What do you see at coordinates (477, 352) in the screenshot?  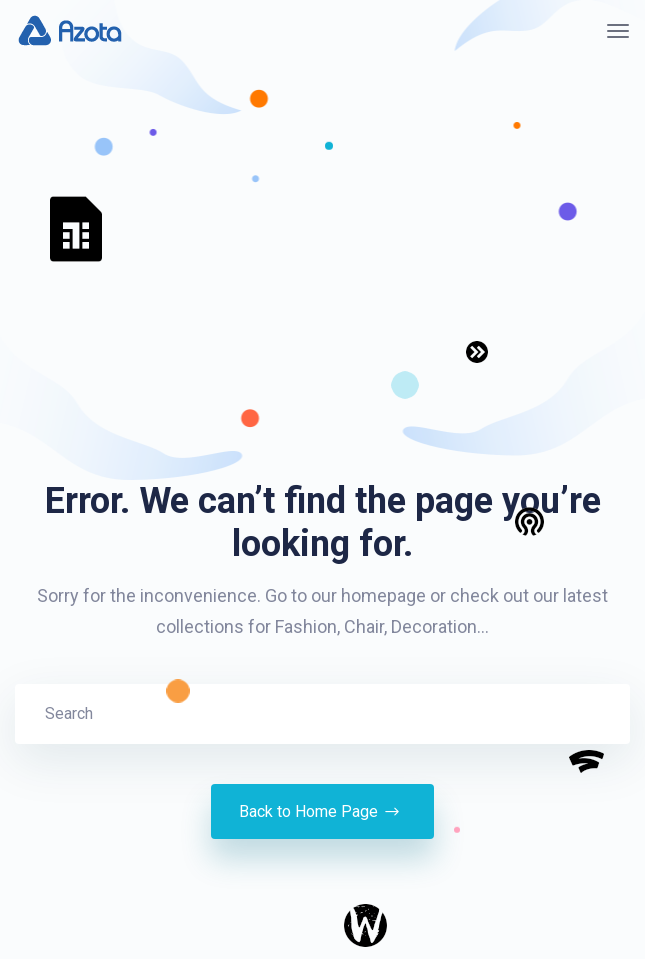 I see `esbuild JavaScript bundler logo` at bounding box center [477, 352].